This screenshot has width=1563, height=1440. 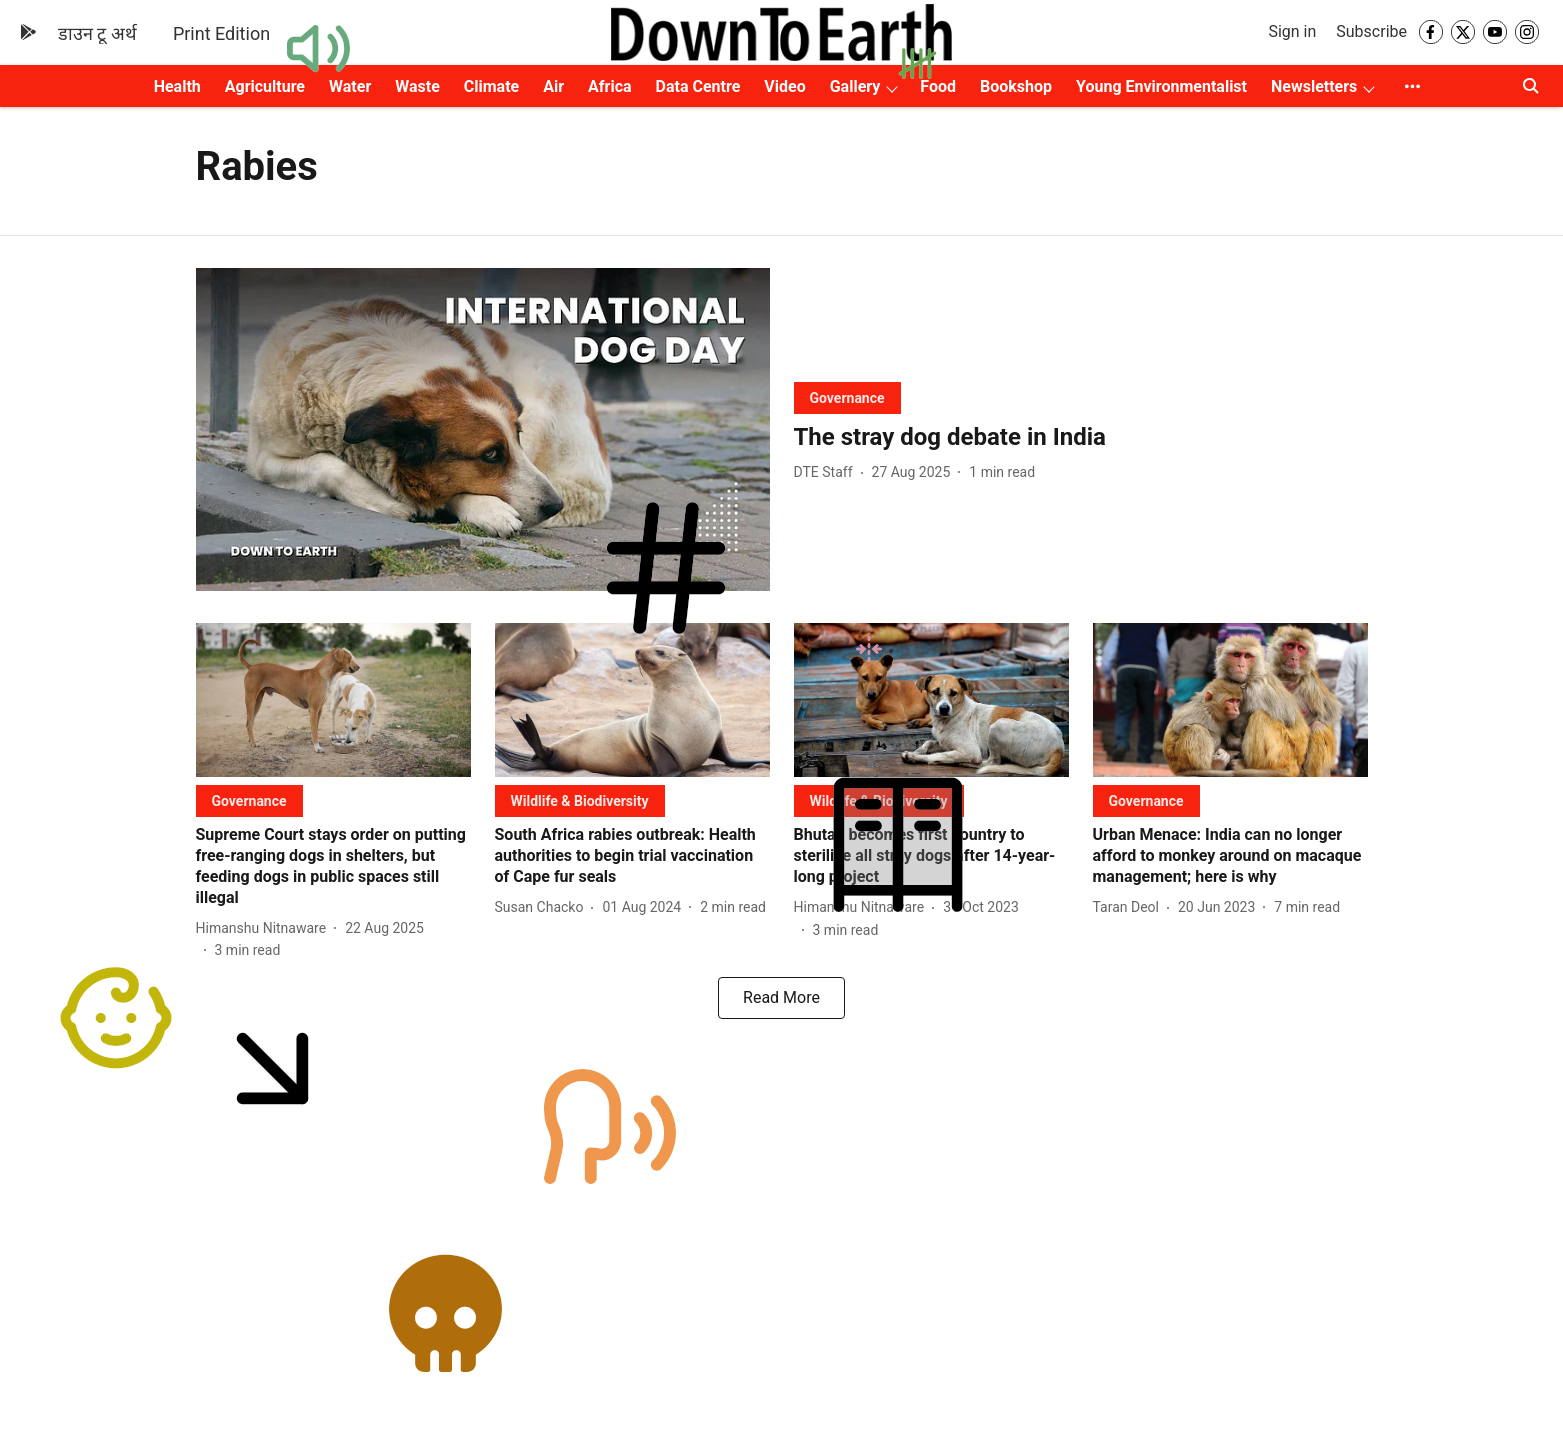 I want to click on collapse content horizontally, so click(x=869, y=649).